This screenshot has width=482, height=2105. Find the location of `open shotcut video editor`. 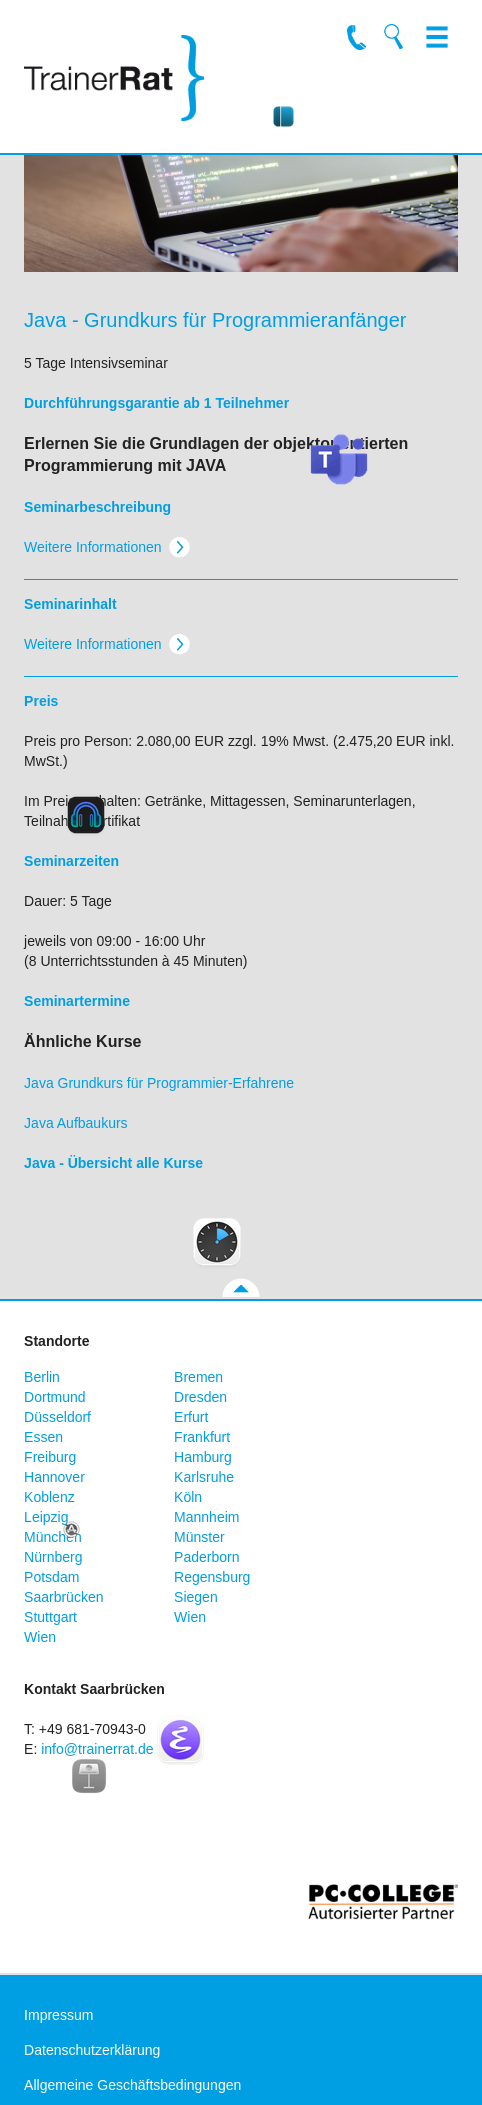

open shotcut video editor is located at coordinates (283, 116).